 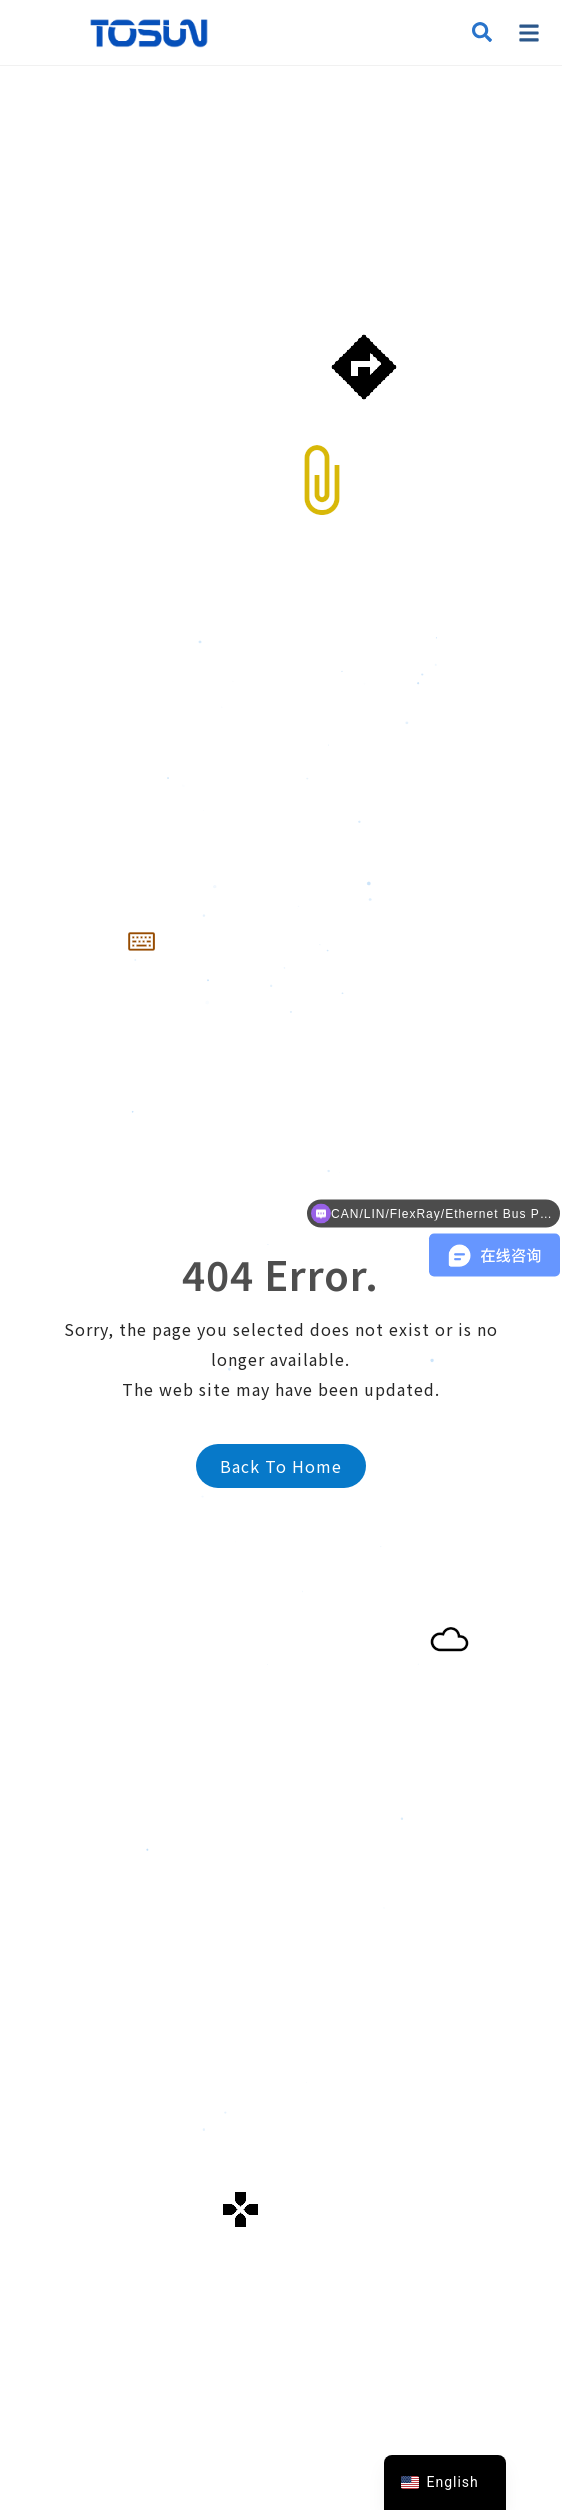 What do you see at coordinates (449, 1640) in the screenshot?
I see `access cloud storage` at bounding box center [449, 1640].